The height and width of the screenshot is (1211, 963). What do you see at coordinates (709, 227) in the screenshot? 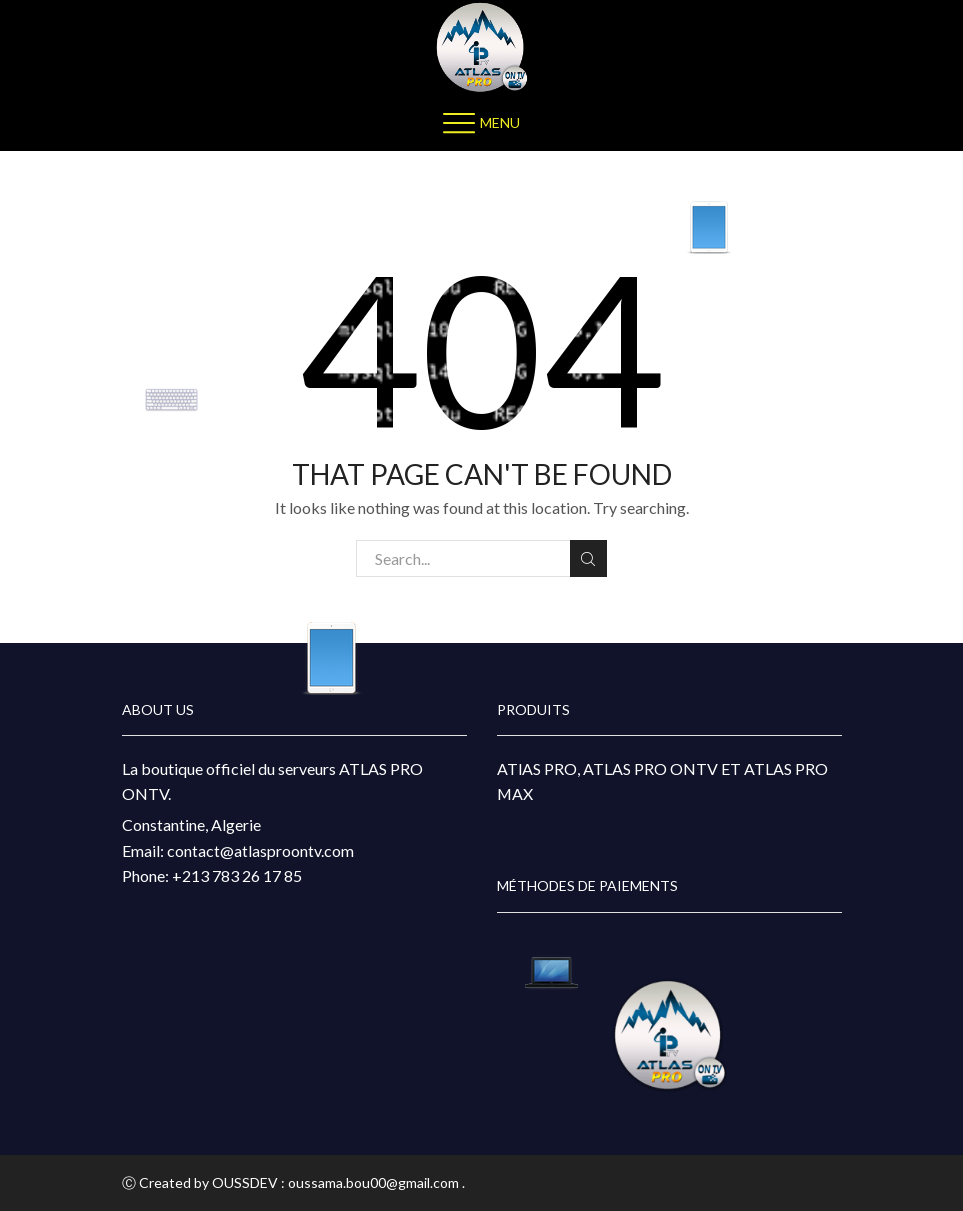
I see `manage connected iPad device` at bounding box center [709, 227].